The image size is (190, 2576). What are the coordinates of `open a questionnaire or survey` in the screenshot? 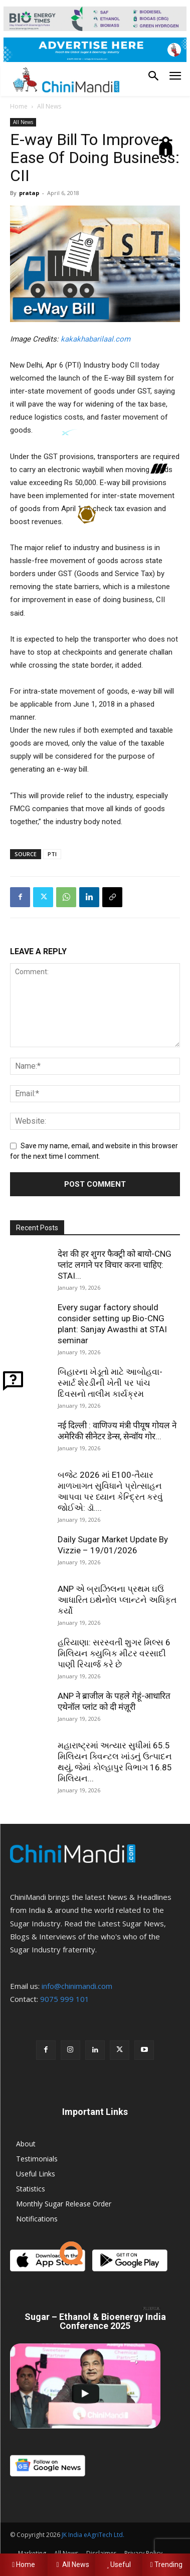 It's located at (13, 1380).